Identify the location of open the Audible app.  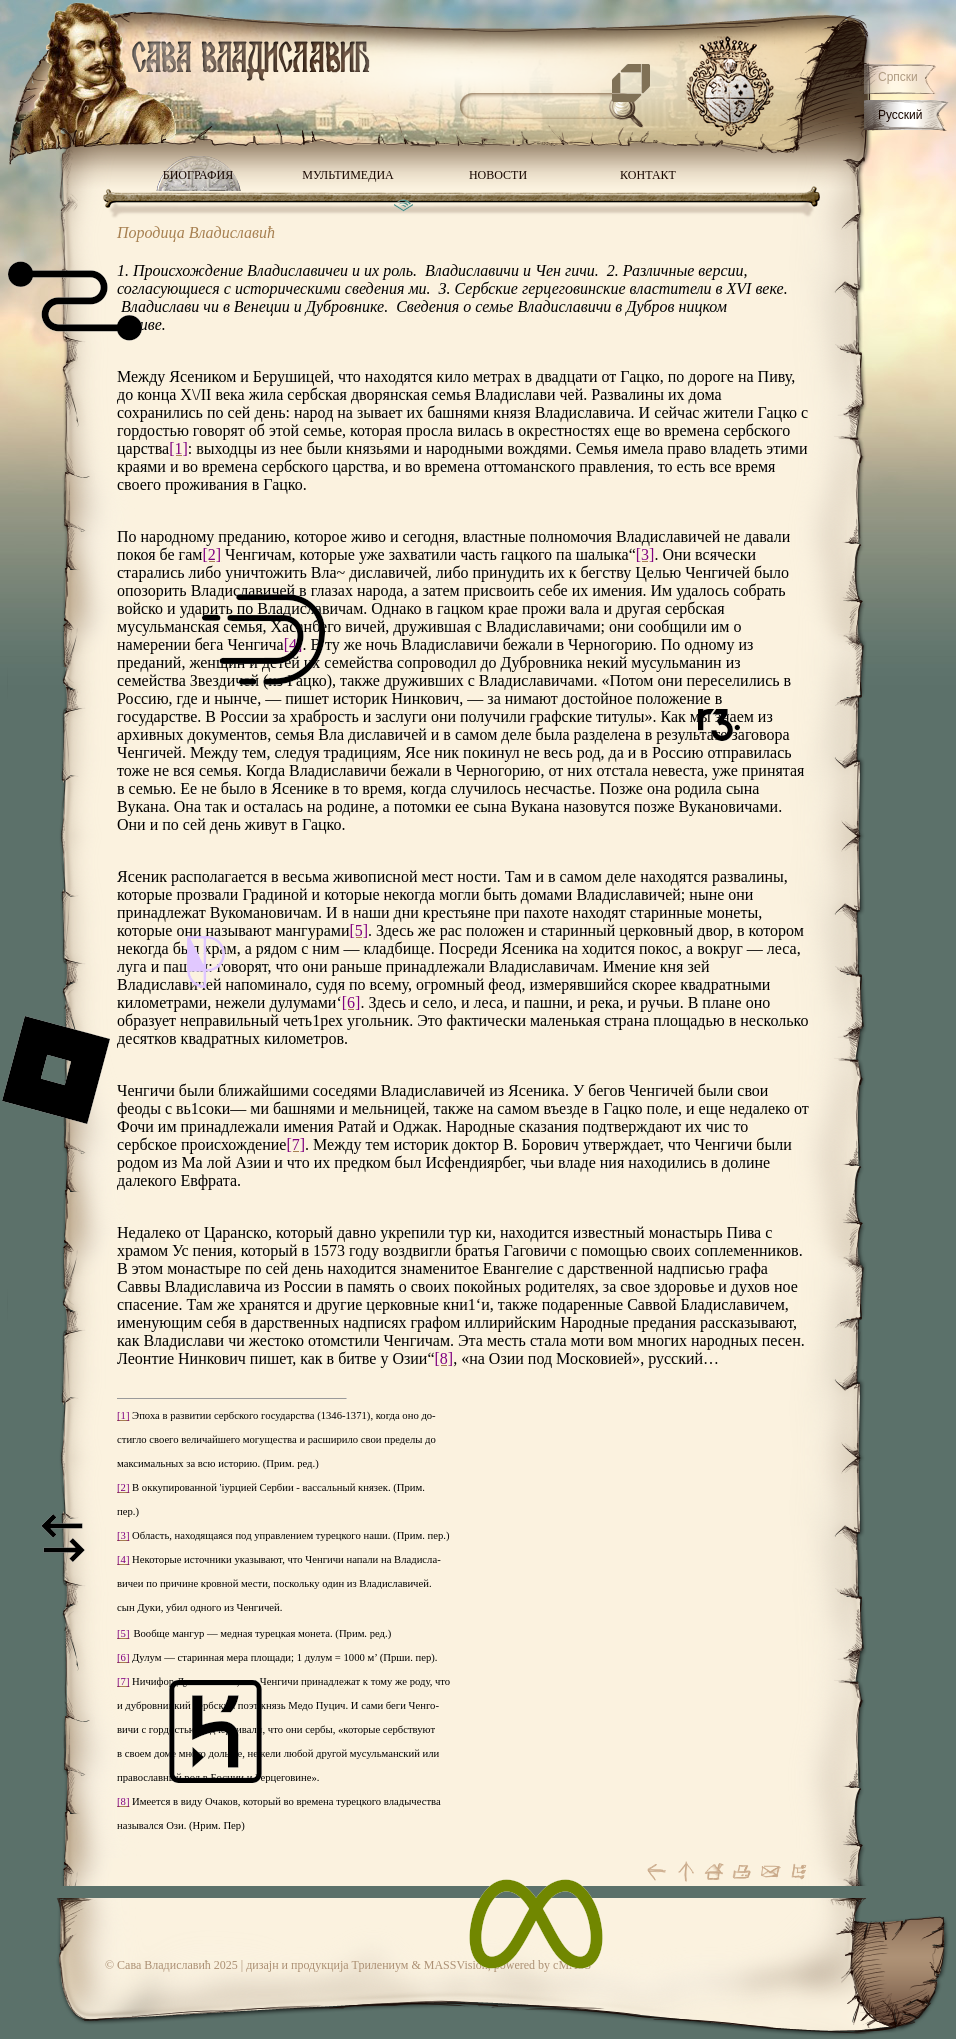
(403, 205).